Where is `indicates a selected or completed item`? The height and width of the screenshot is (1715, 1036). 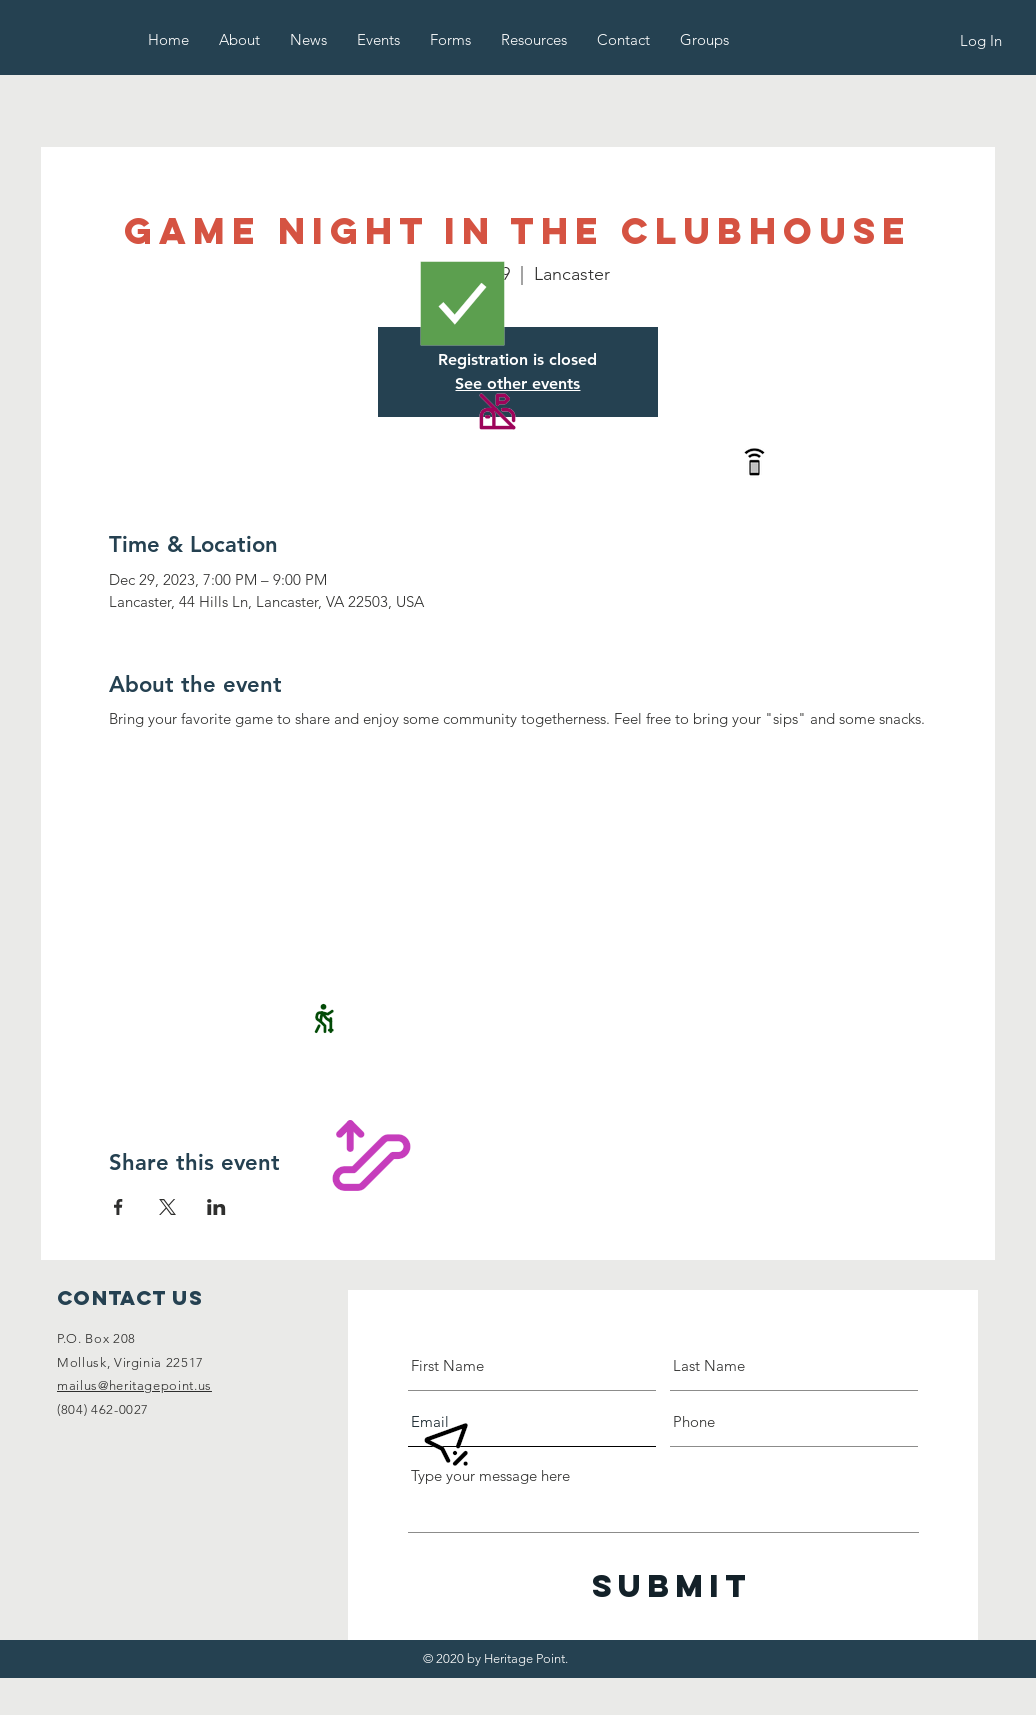 indicates a selected or completed item is located at coordinates (462, 303).